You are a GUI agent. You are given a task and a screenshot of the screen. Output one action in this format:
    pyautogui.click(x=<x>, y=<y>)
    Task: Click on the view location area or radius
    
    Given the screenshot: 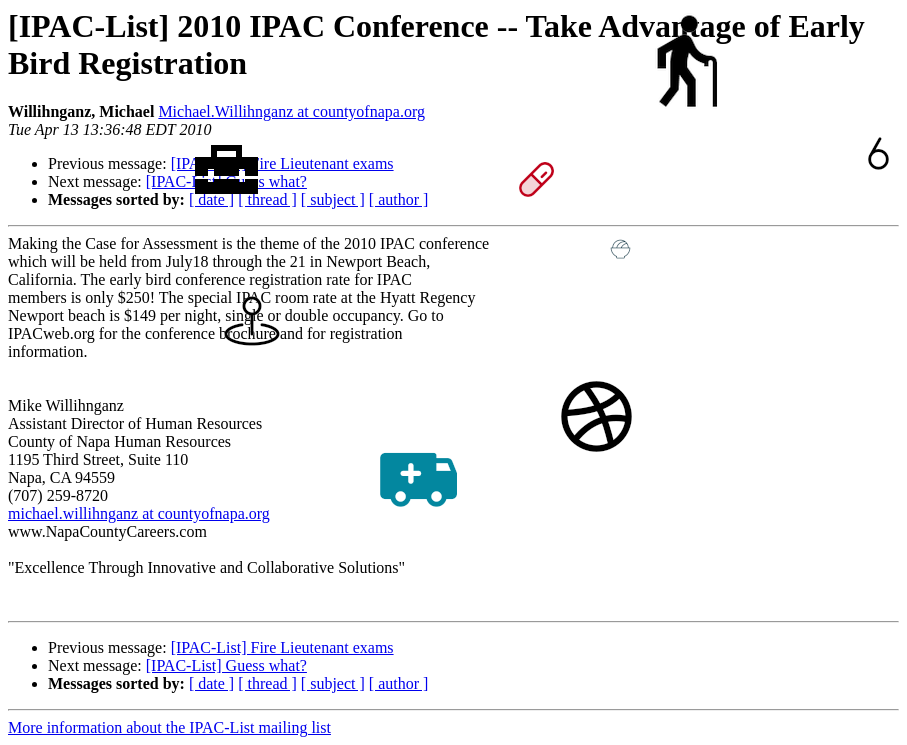 What is the action you would take?
    pyautogui.click(x=252, y=322)
    